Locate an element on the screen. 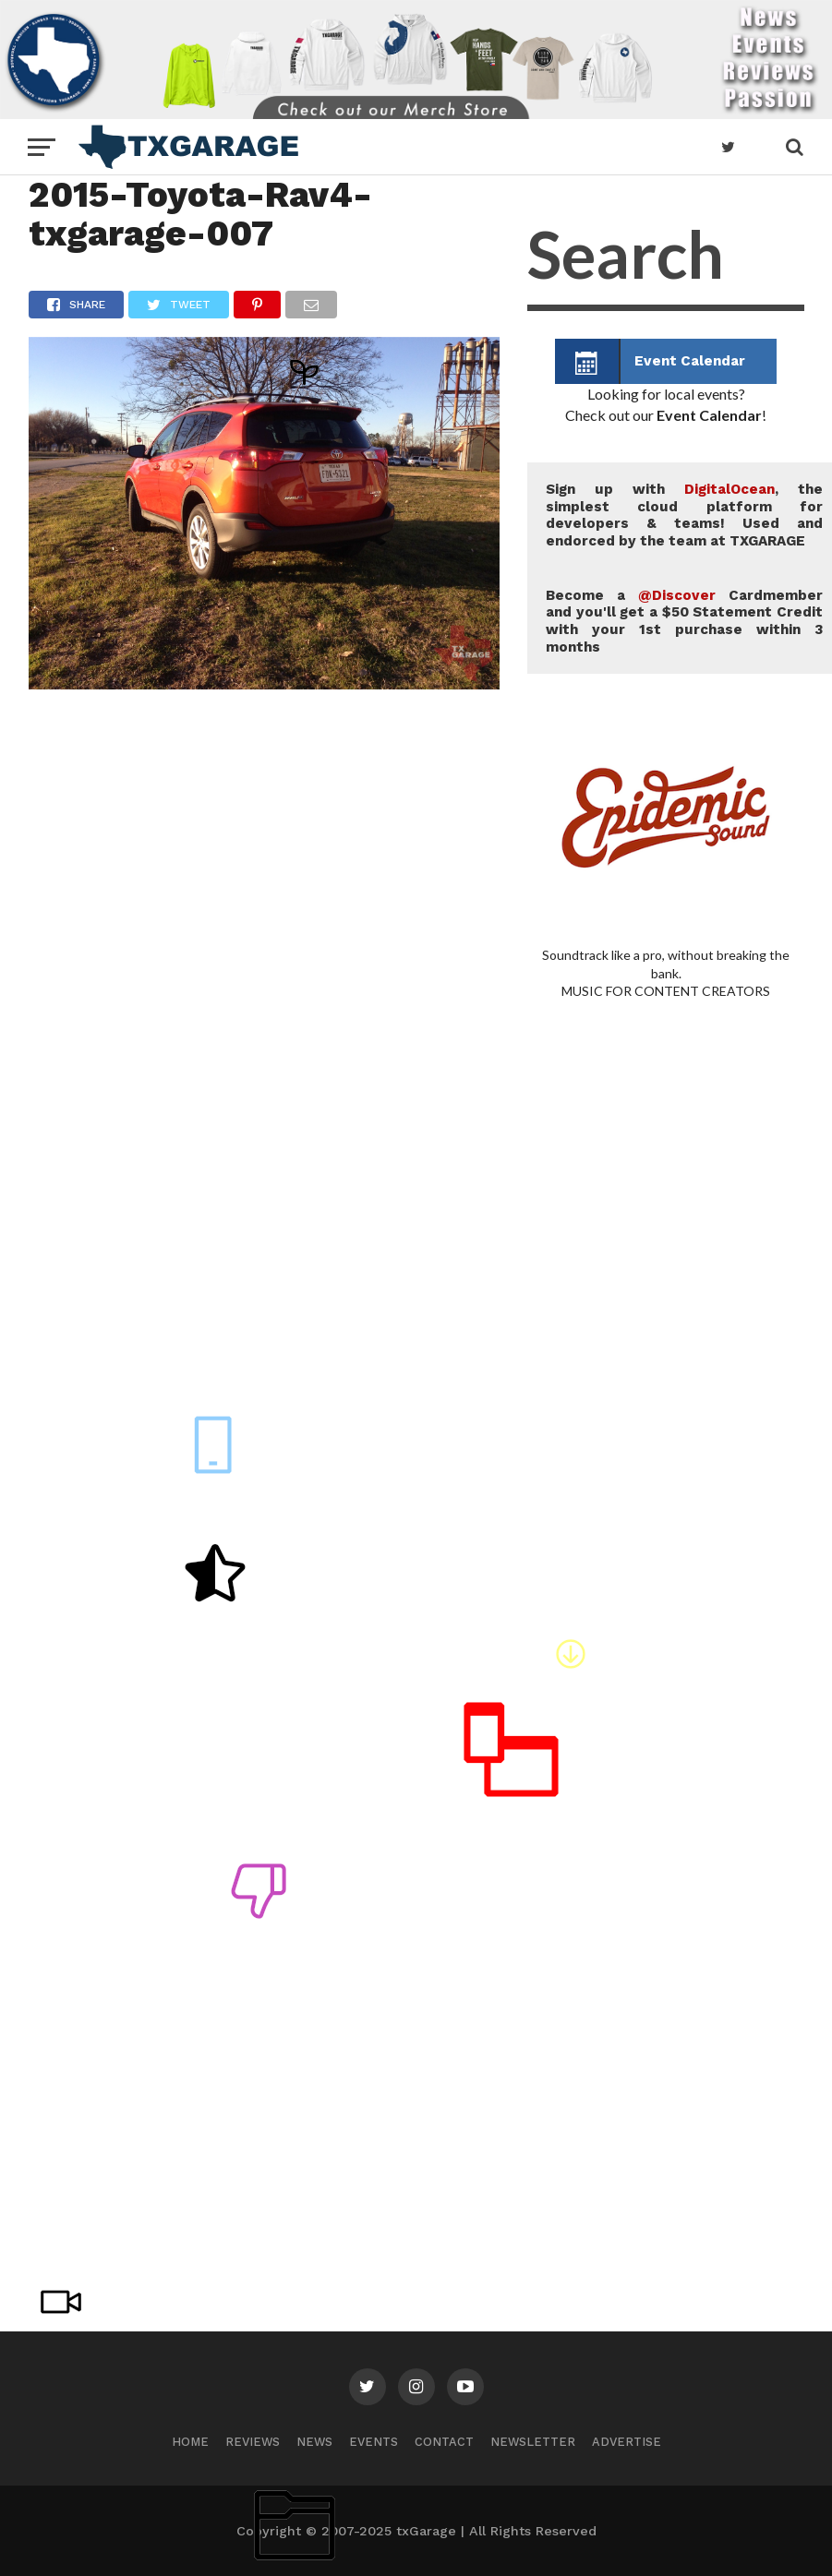 This screenshot has width=832, height=2576. open file folder is located at coordinates (295, 2525).